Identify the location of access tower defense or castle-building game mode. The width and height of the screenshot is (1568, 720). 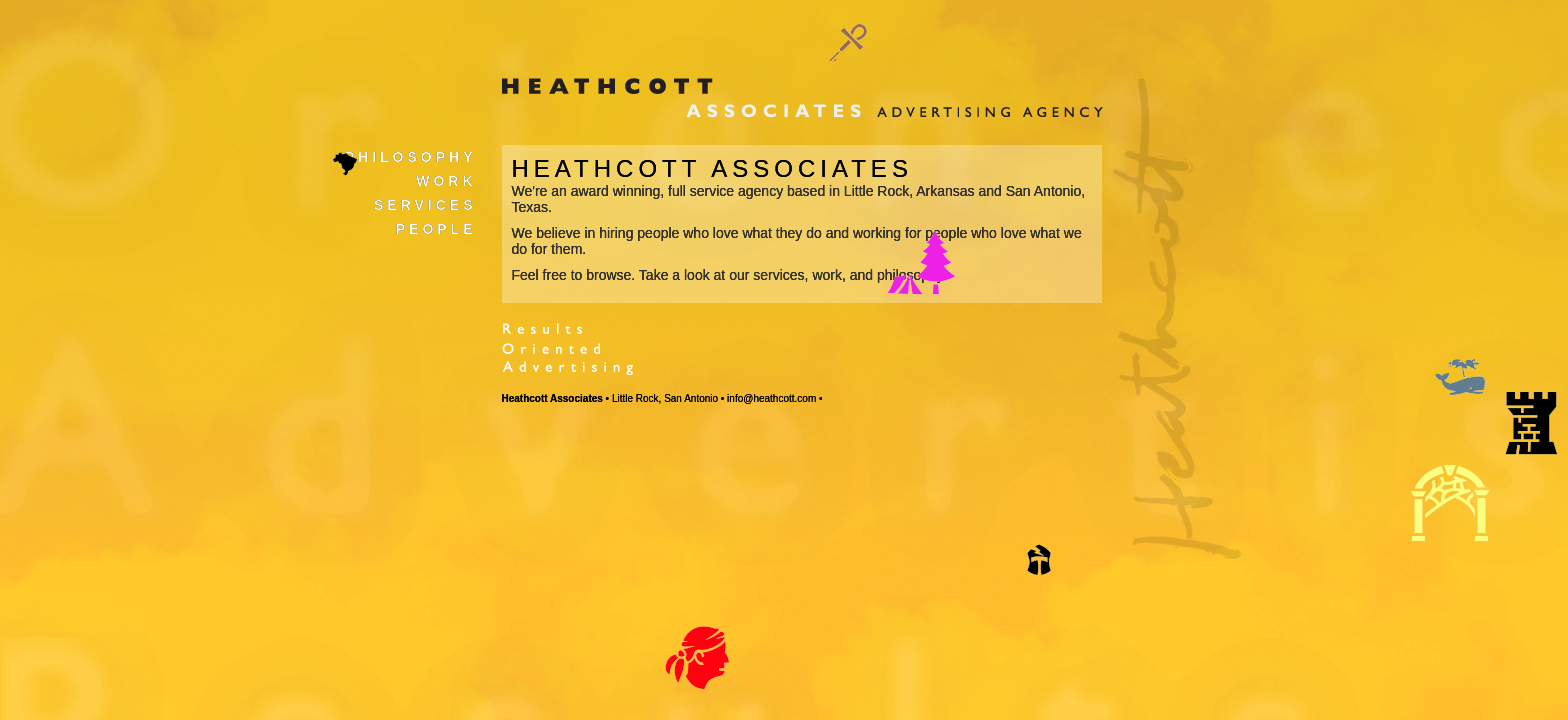
(1531, 423).